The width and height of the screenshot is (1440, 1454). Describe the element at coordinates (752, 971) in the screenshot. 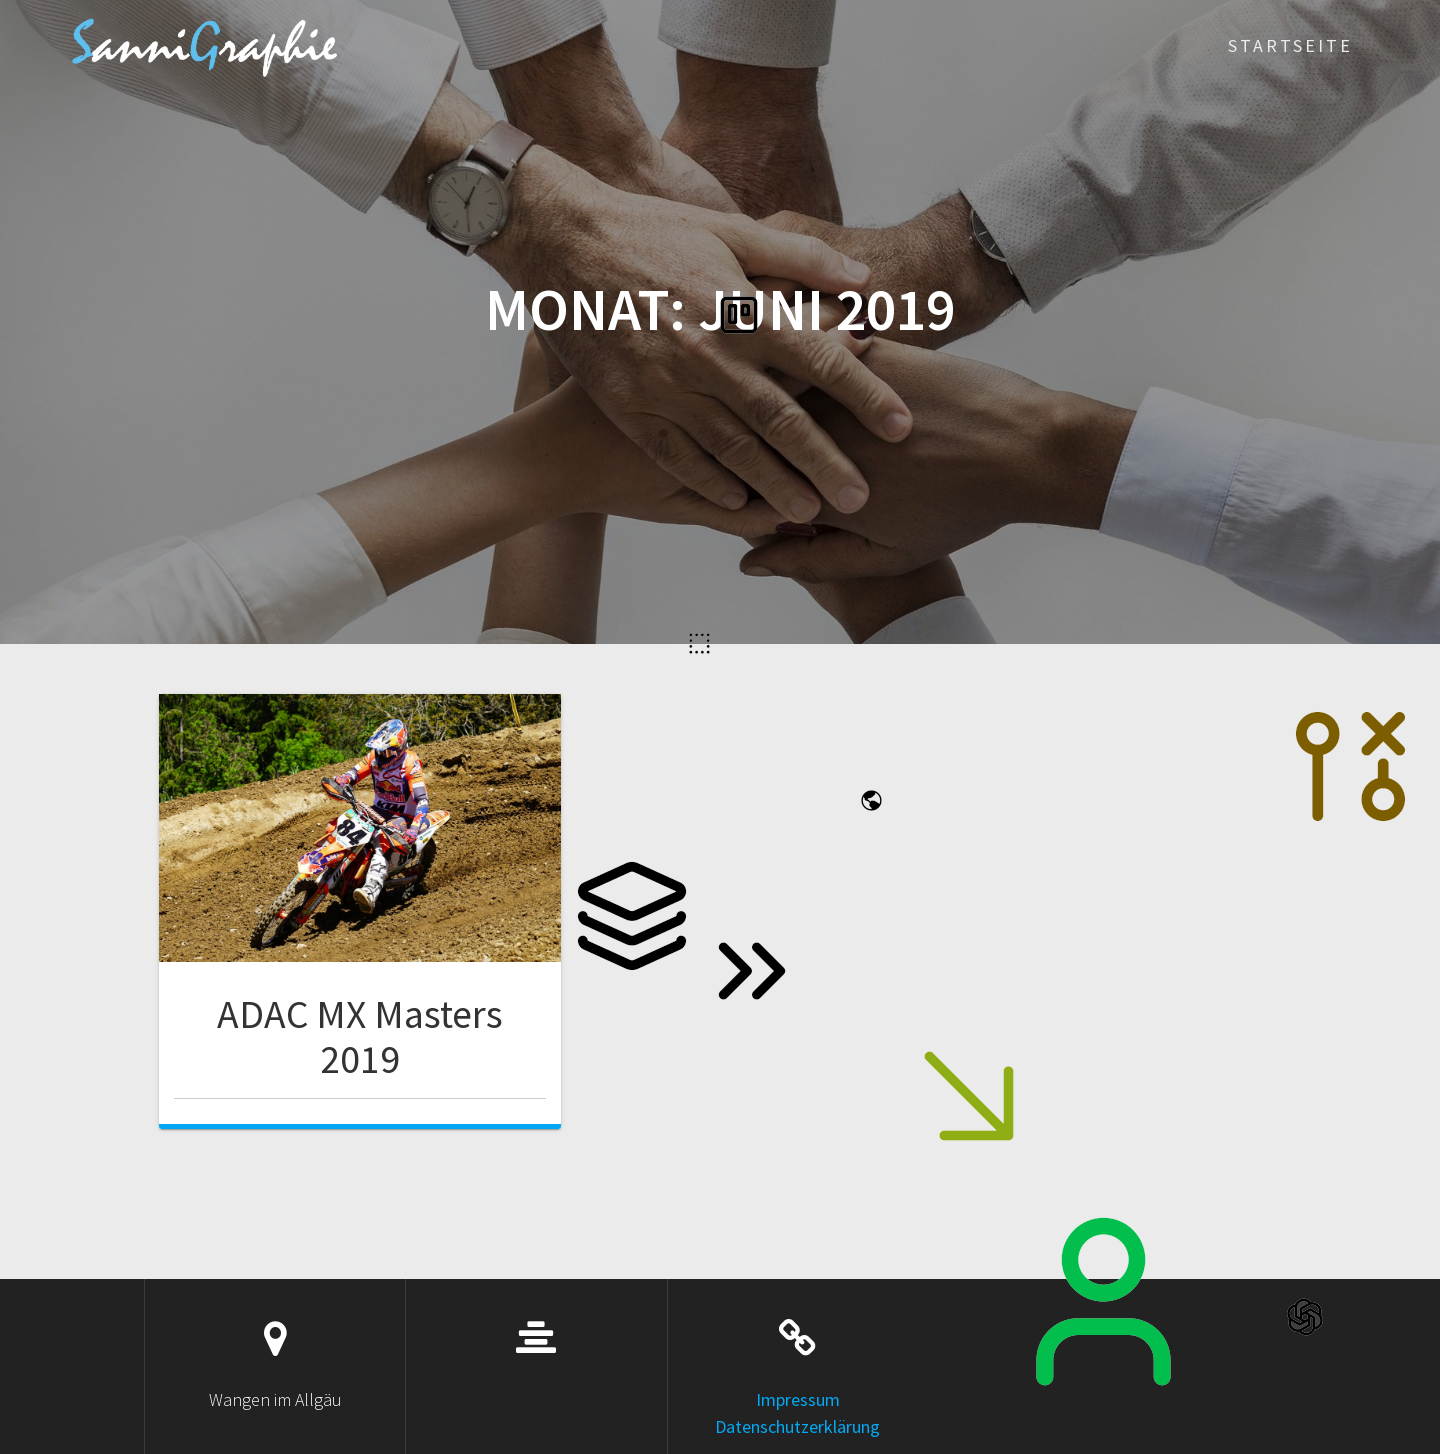

I see `skip forward or advance quickly` at that location.